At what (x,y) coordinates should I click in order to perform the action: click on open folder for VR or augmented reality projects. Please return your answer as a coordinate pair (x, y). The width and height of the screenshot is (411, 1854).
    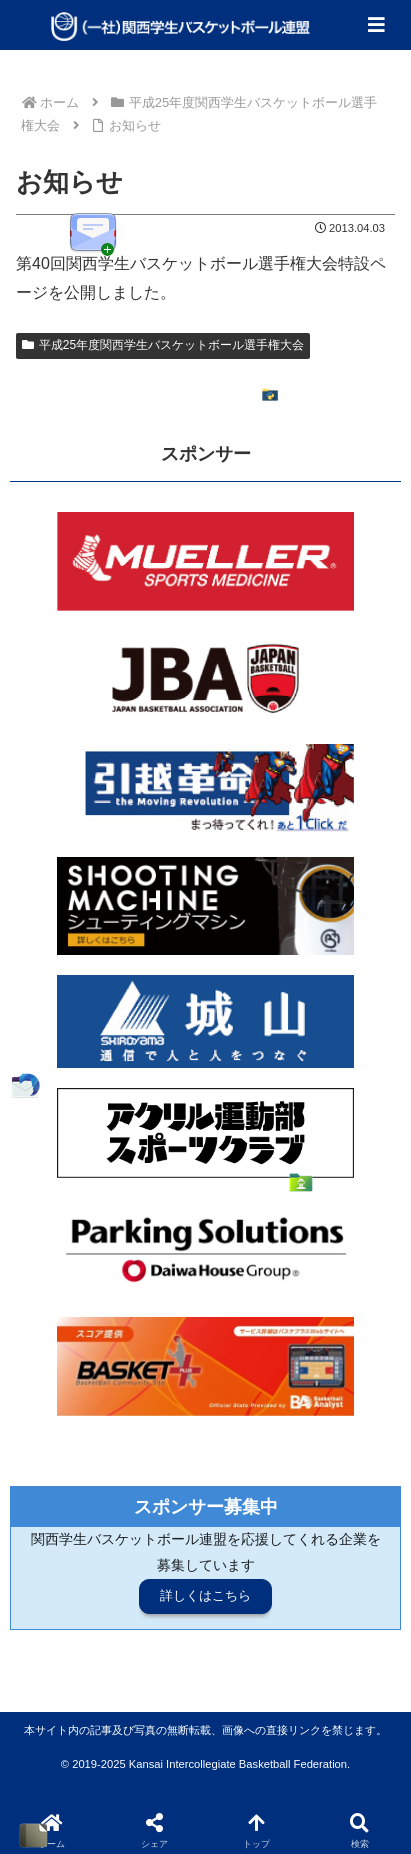
    Looking at the image, I should click on (301, 1183).